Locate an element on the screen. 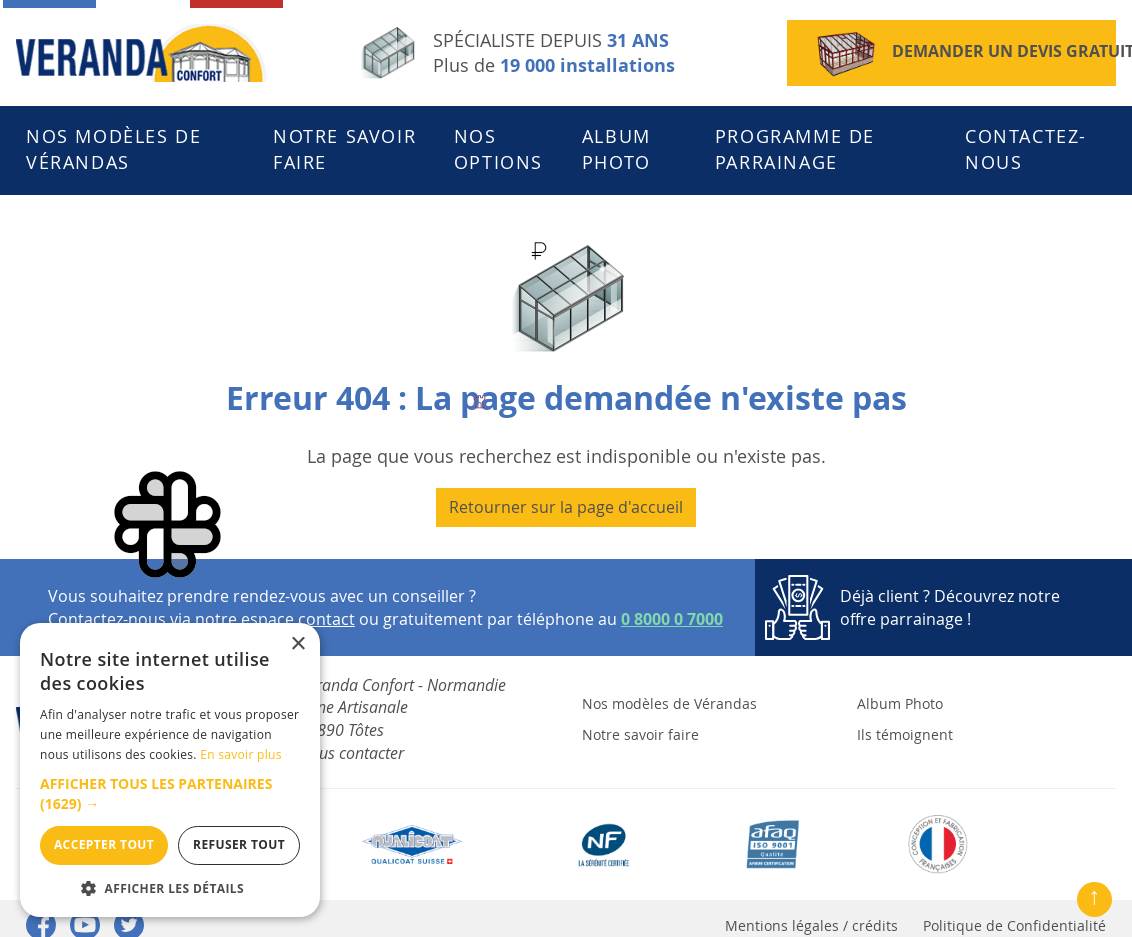 The image size is (1132, 937). view price in russian rubles is located at coordinates (539, 251).